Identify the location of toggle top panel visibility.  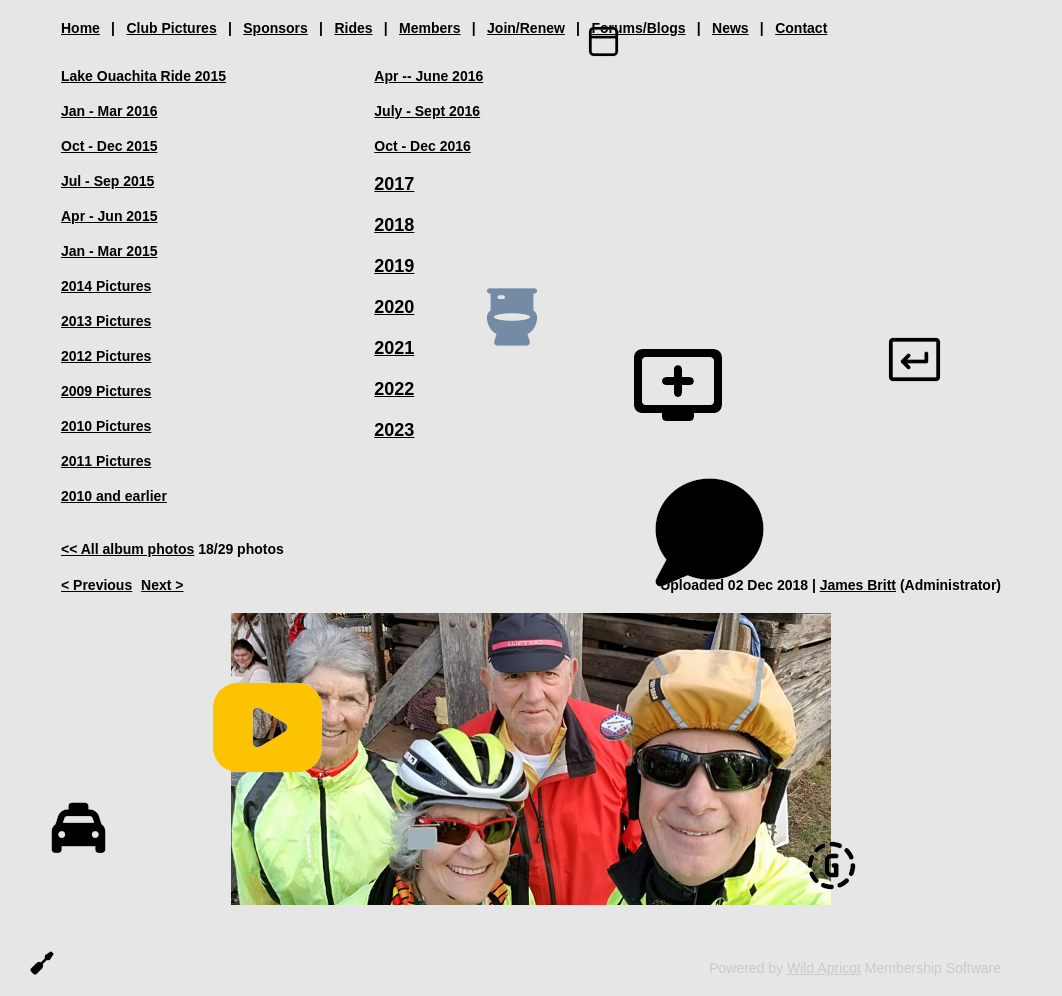
(603, 41).